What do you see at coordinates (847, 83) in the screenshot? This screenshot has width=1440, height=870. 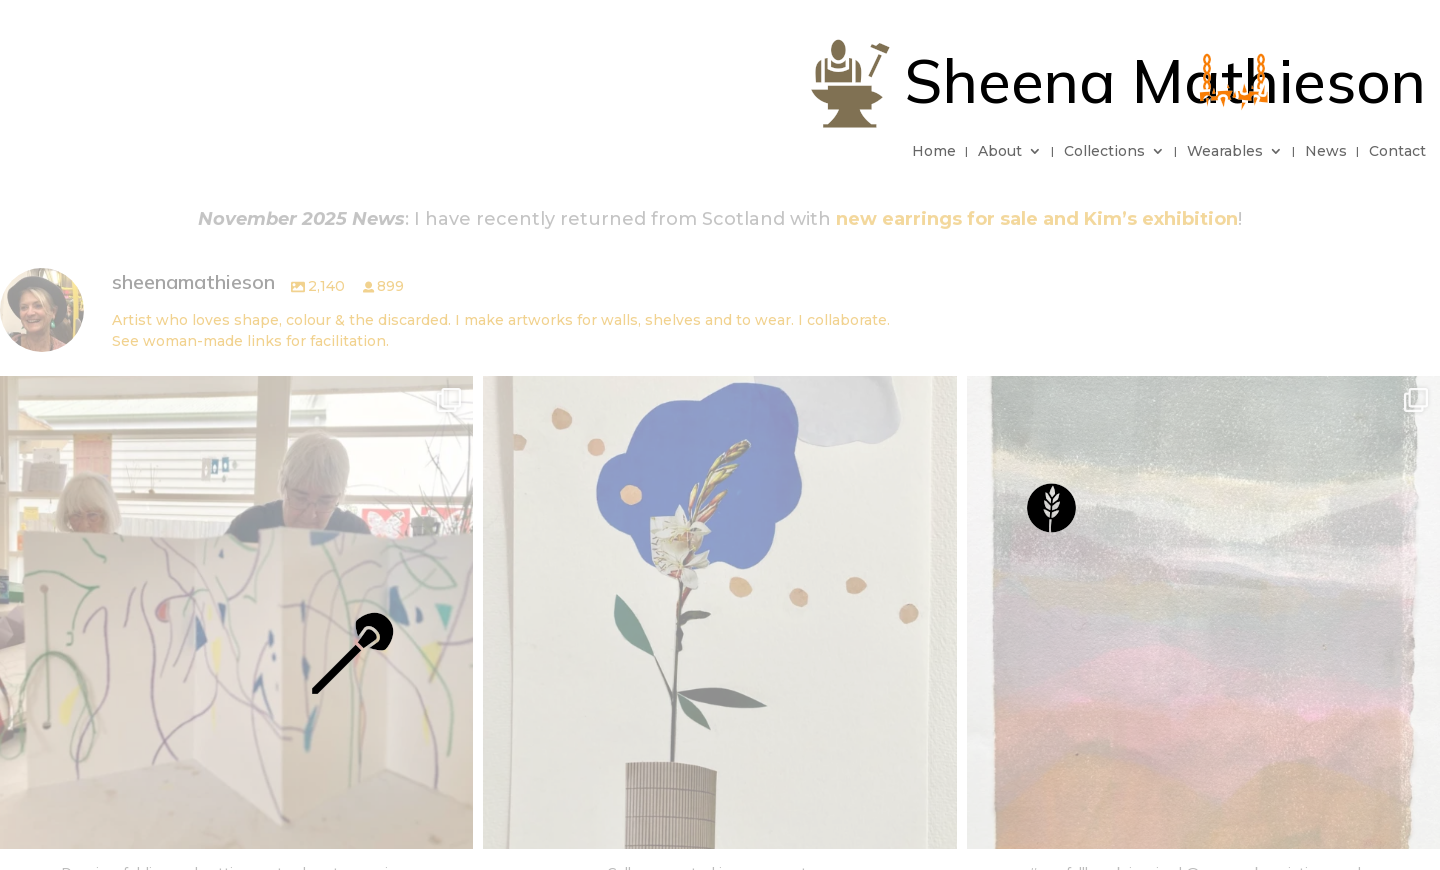 I see `access the blacksmith shop or crafting station` at bounding box center [847, 83].